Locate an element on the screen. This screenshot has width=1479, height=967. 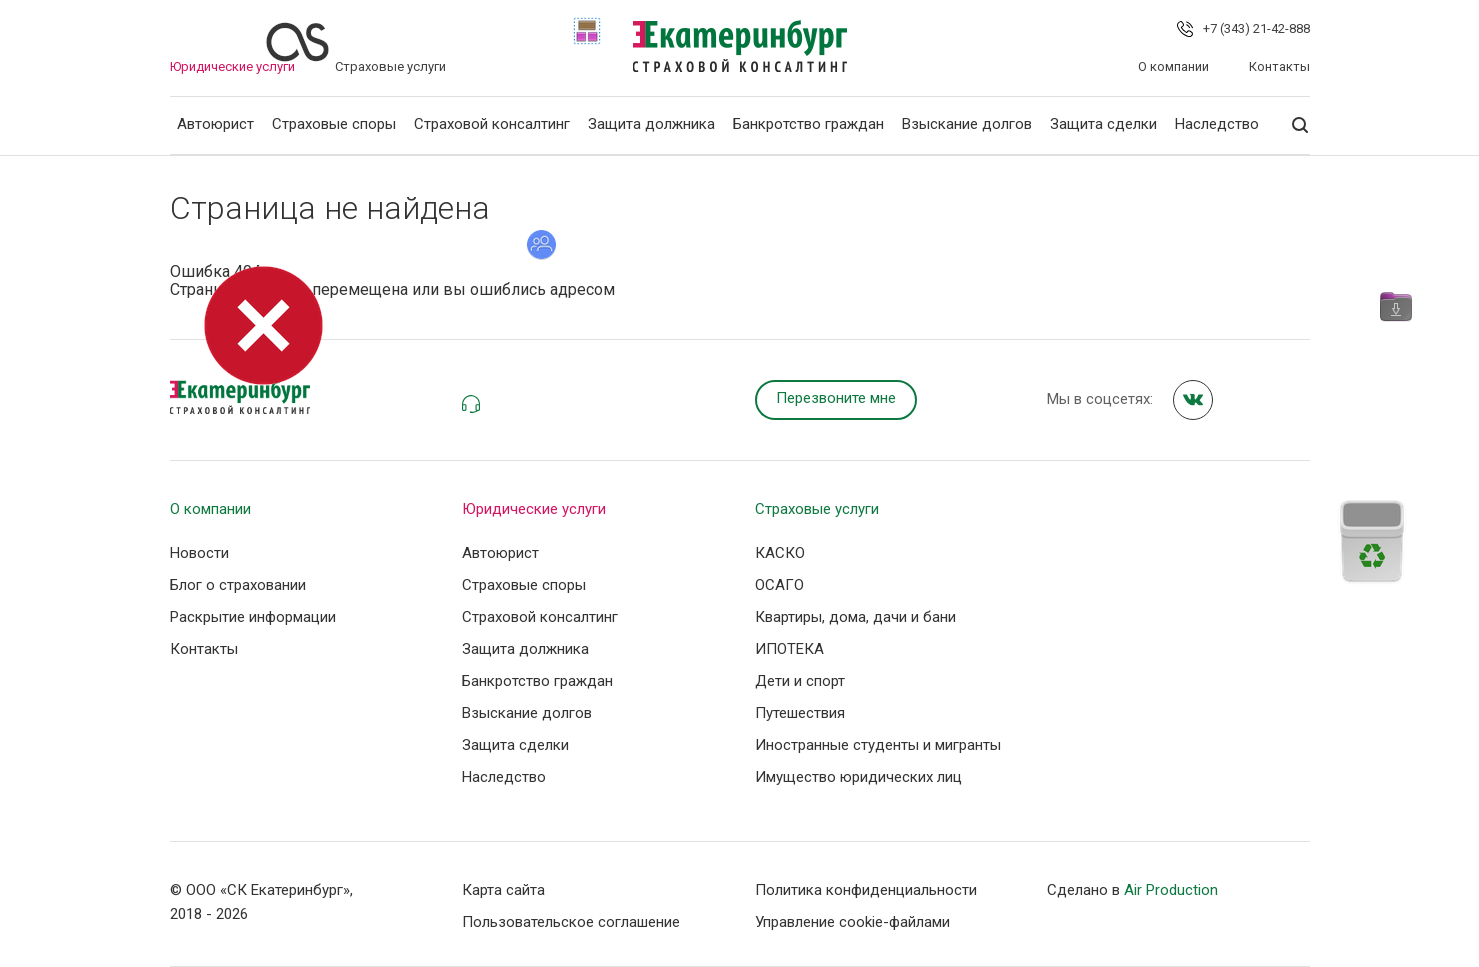
connect your last.fm account is located at coordinates (297, 37).